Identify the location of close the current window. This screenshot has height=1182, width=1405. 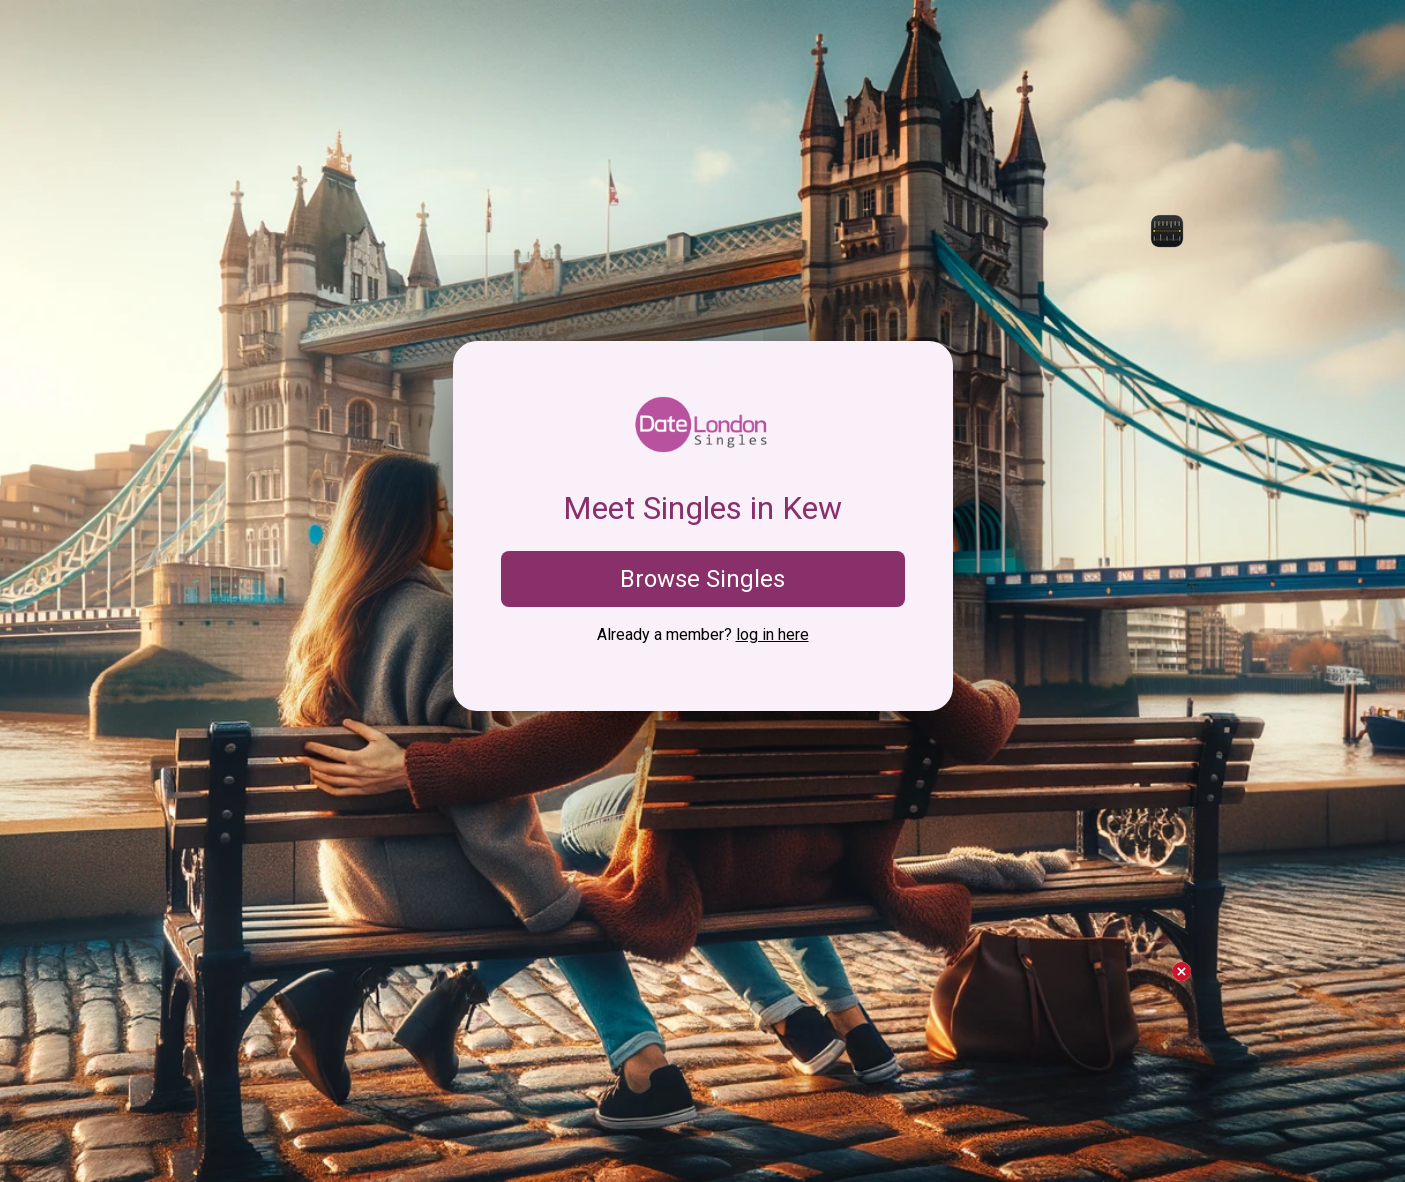
(1181, 971).